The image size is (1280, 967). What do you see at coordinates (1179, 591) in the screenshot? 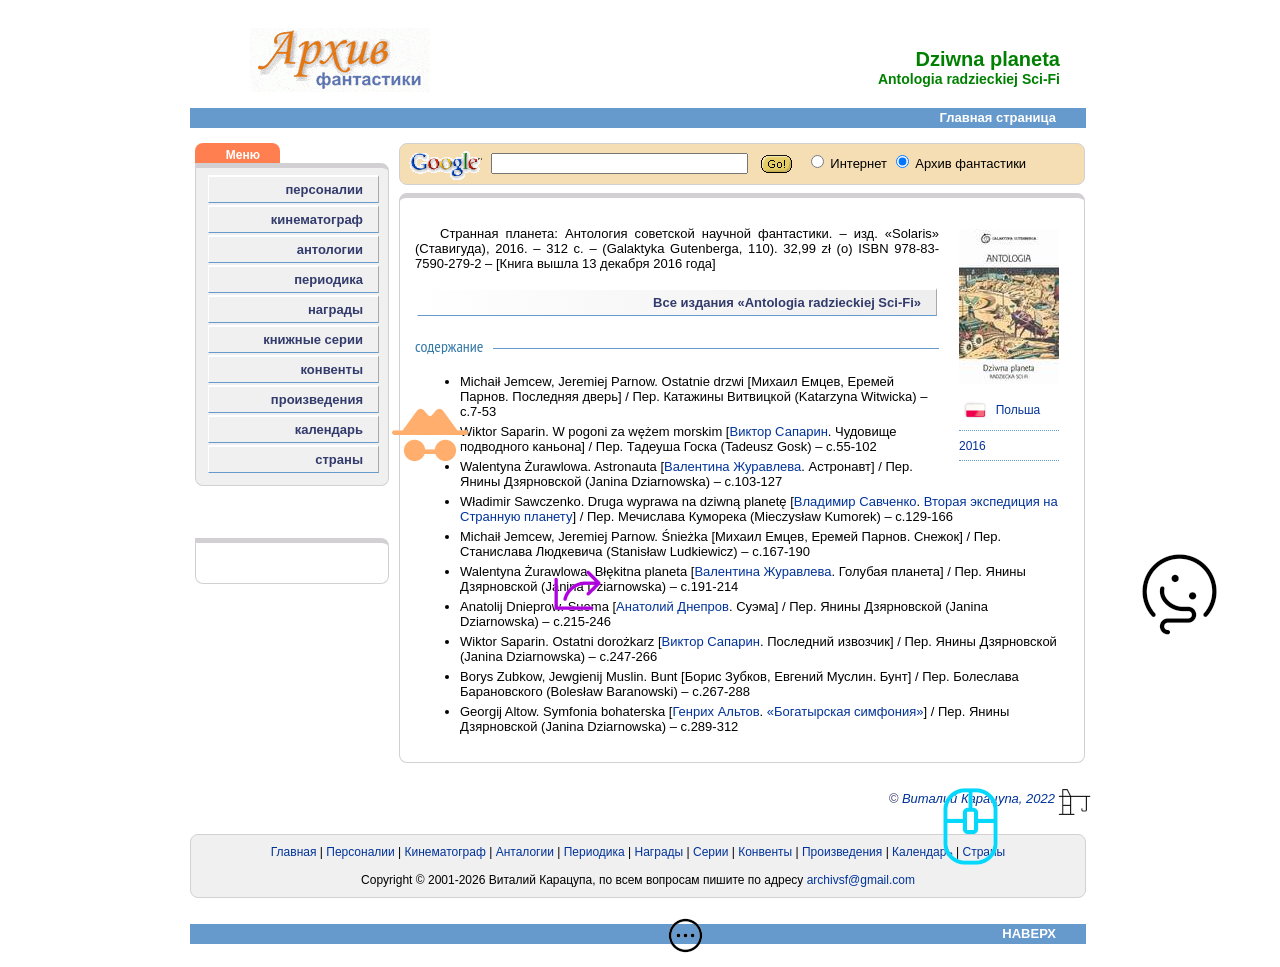
I see `indicates something is overwhelmingly good or impressive` at bounding box center [1179, 591].